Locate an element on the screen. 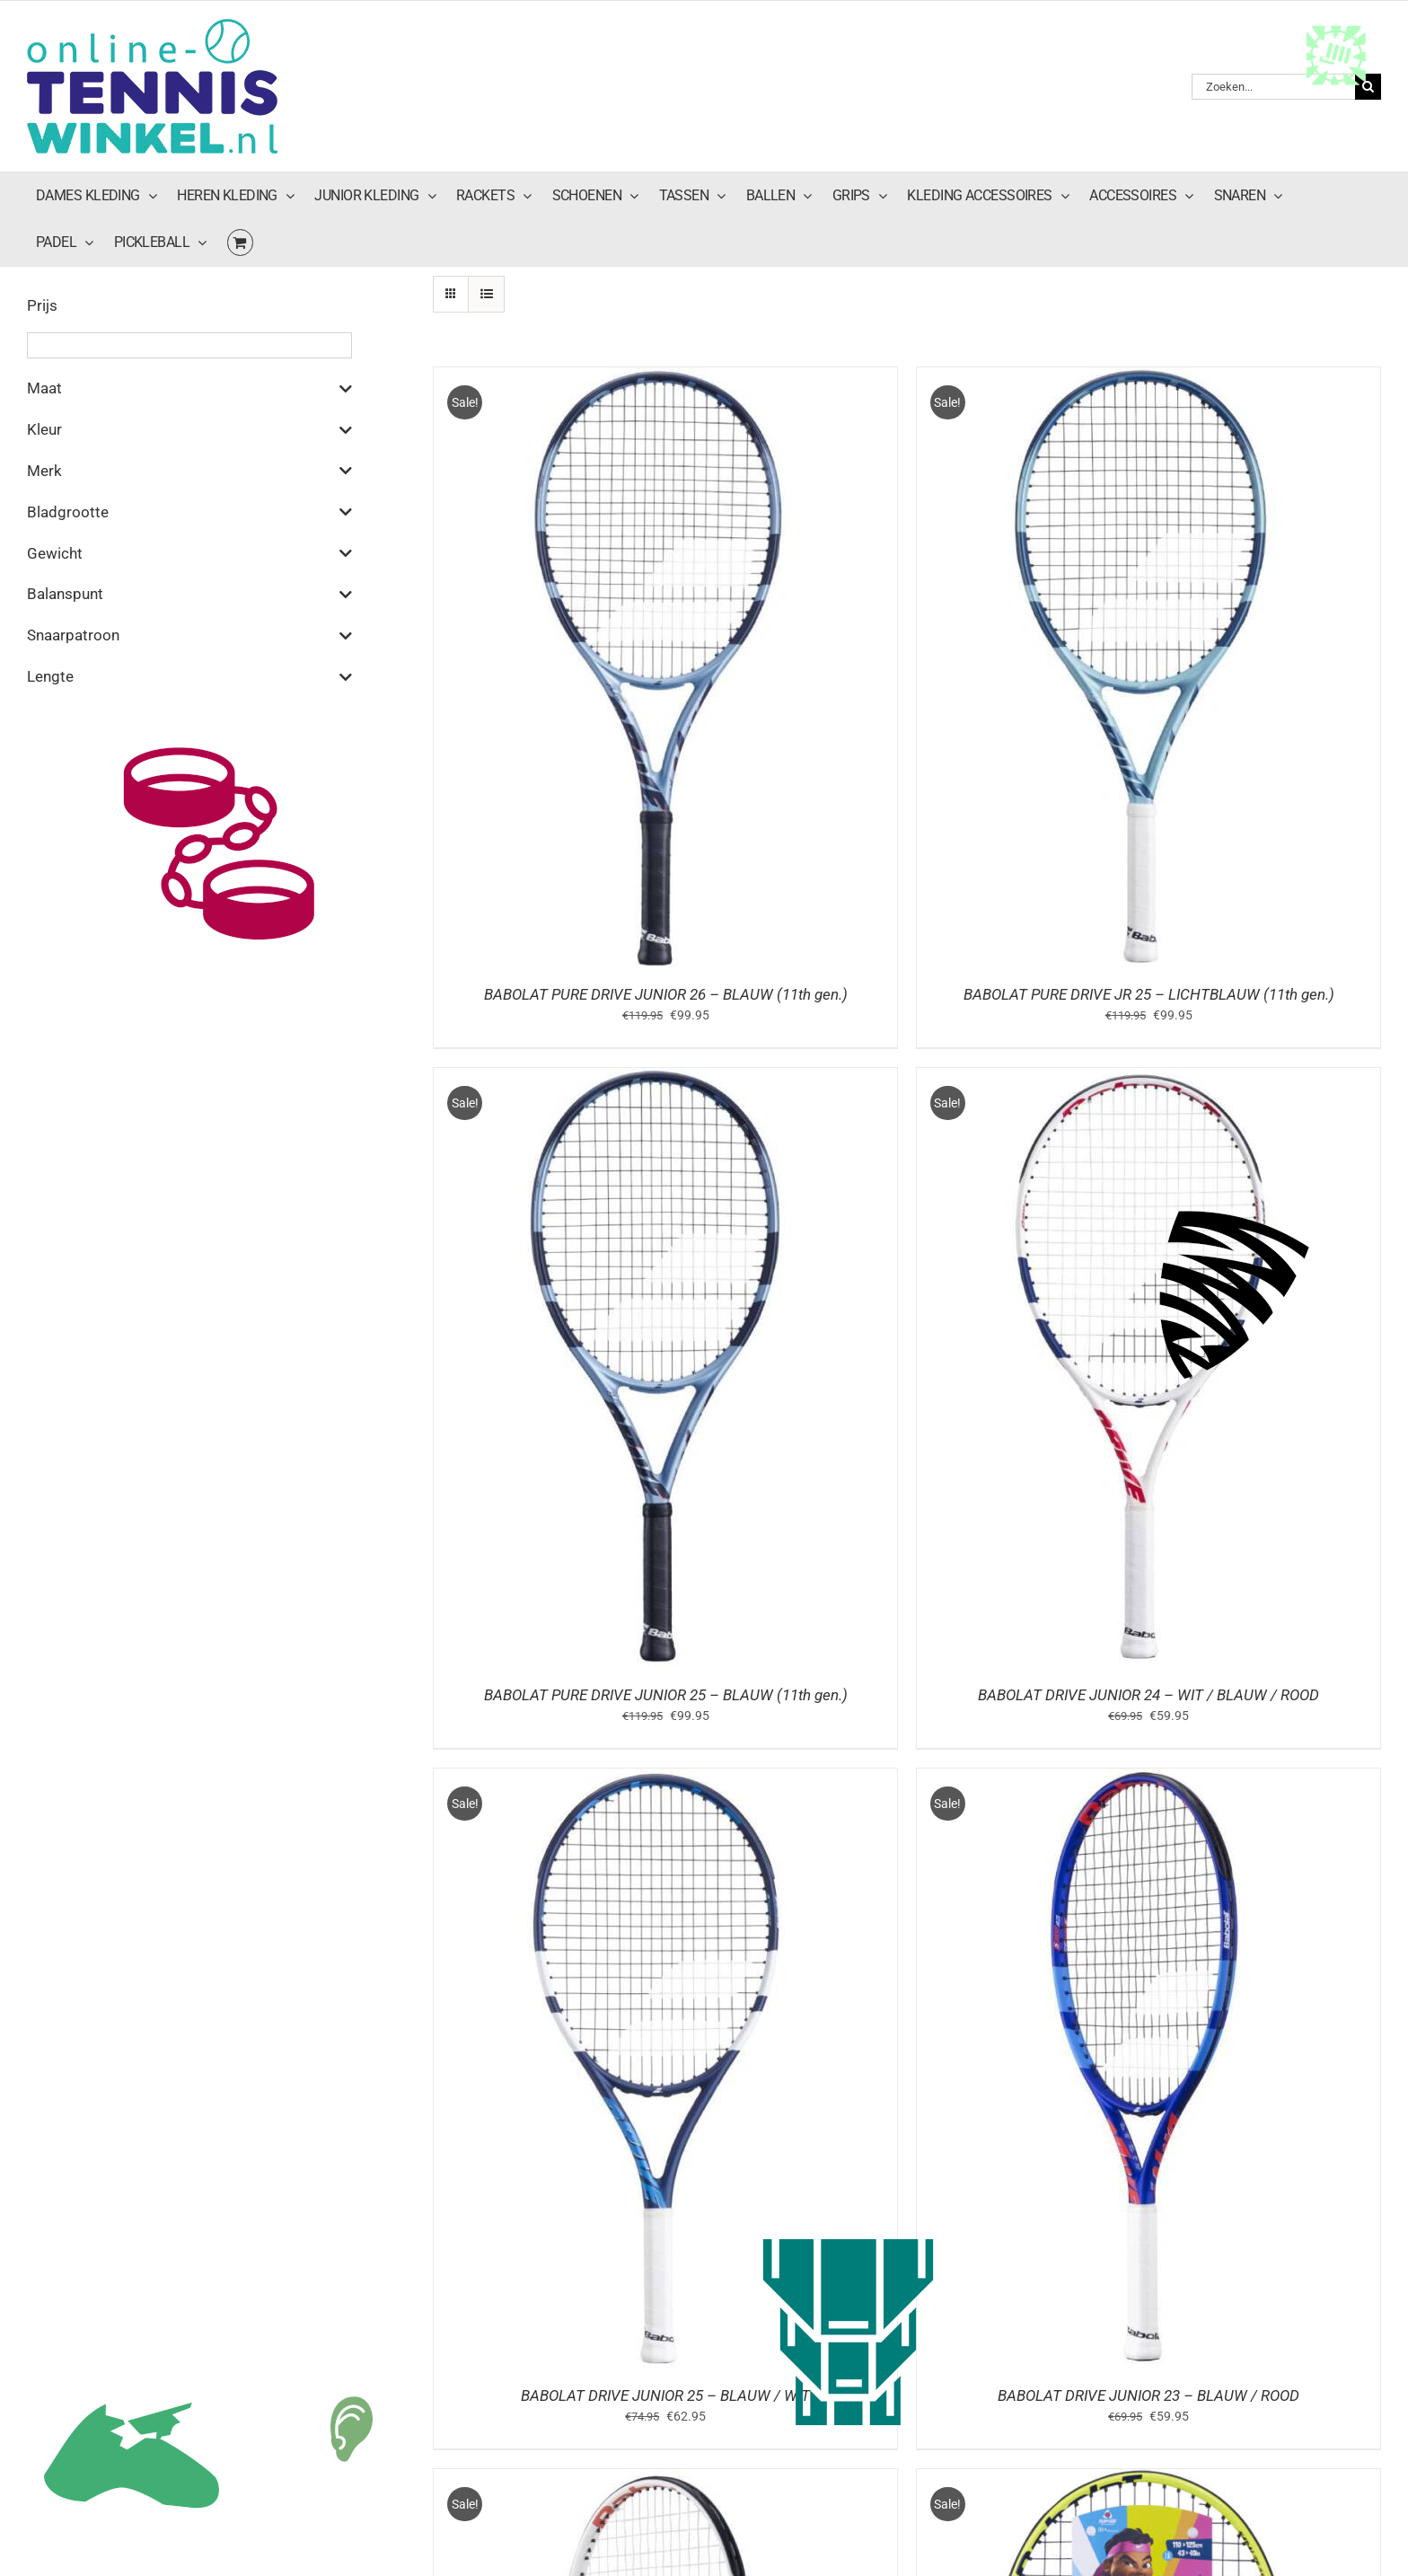  view black sea region on map is located at coordinates (131, 2455).